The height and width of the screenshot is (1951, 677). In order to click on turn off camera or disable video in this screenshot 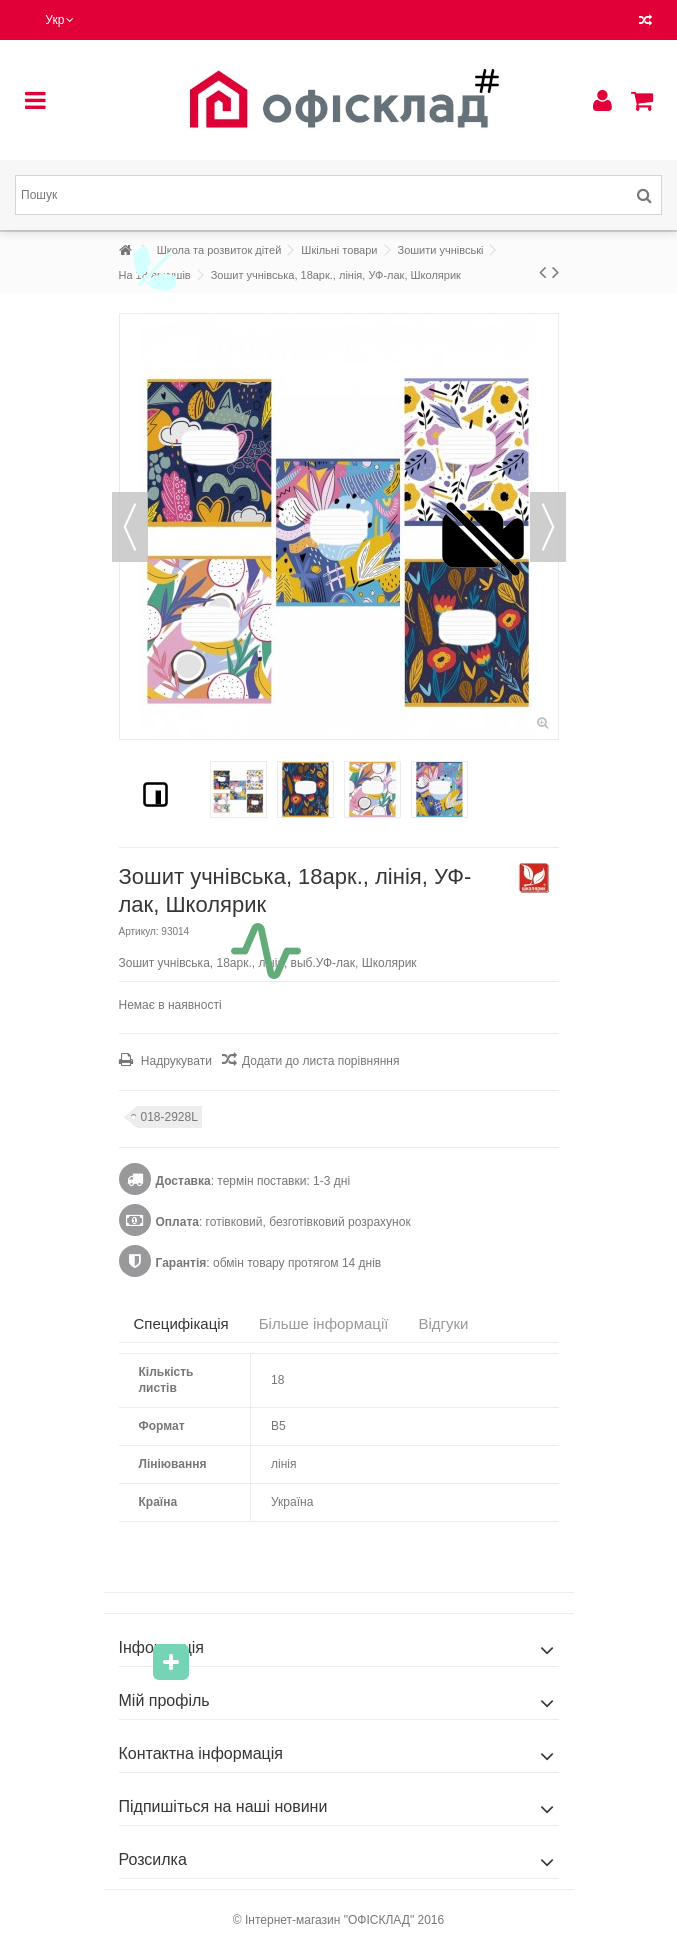, I will do `click(483, 539)`.